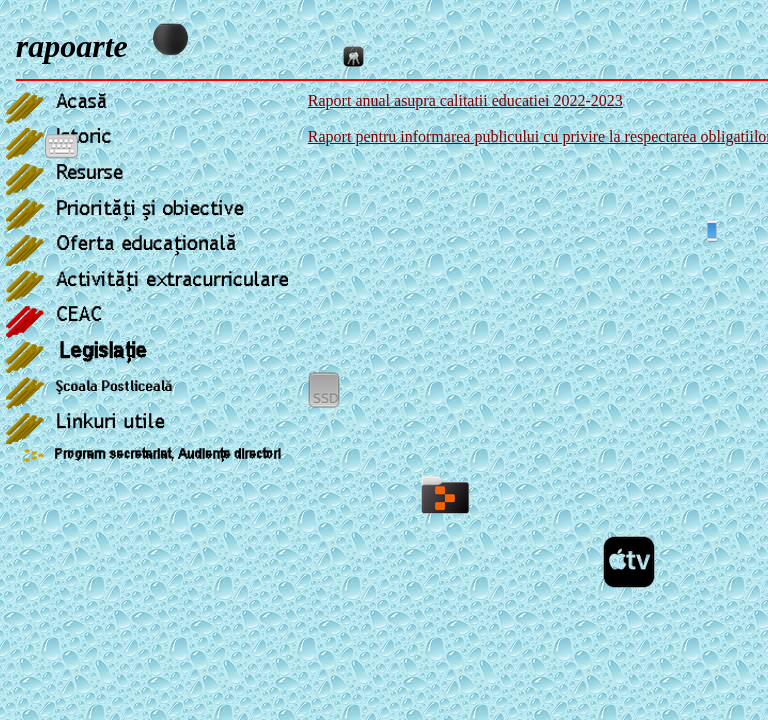  Describe the element at coordinates (353, 56) in the screenshot. I see `open keychain access to manage saved passwords` at that location.